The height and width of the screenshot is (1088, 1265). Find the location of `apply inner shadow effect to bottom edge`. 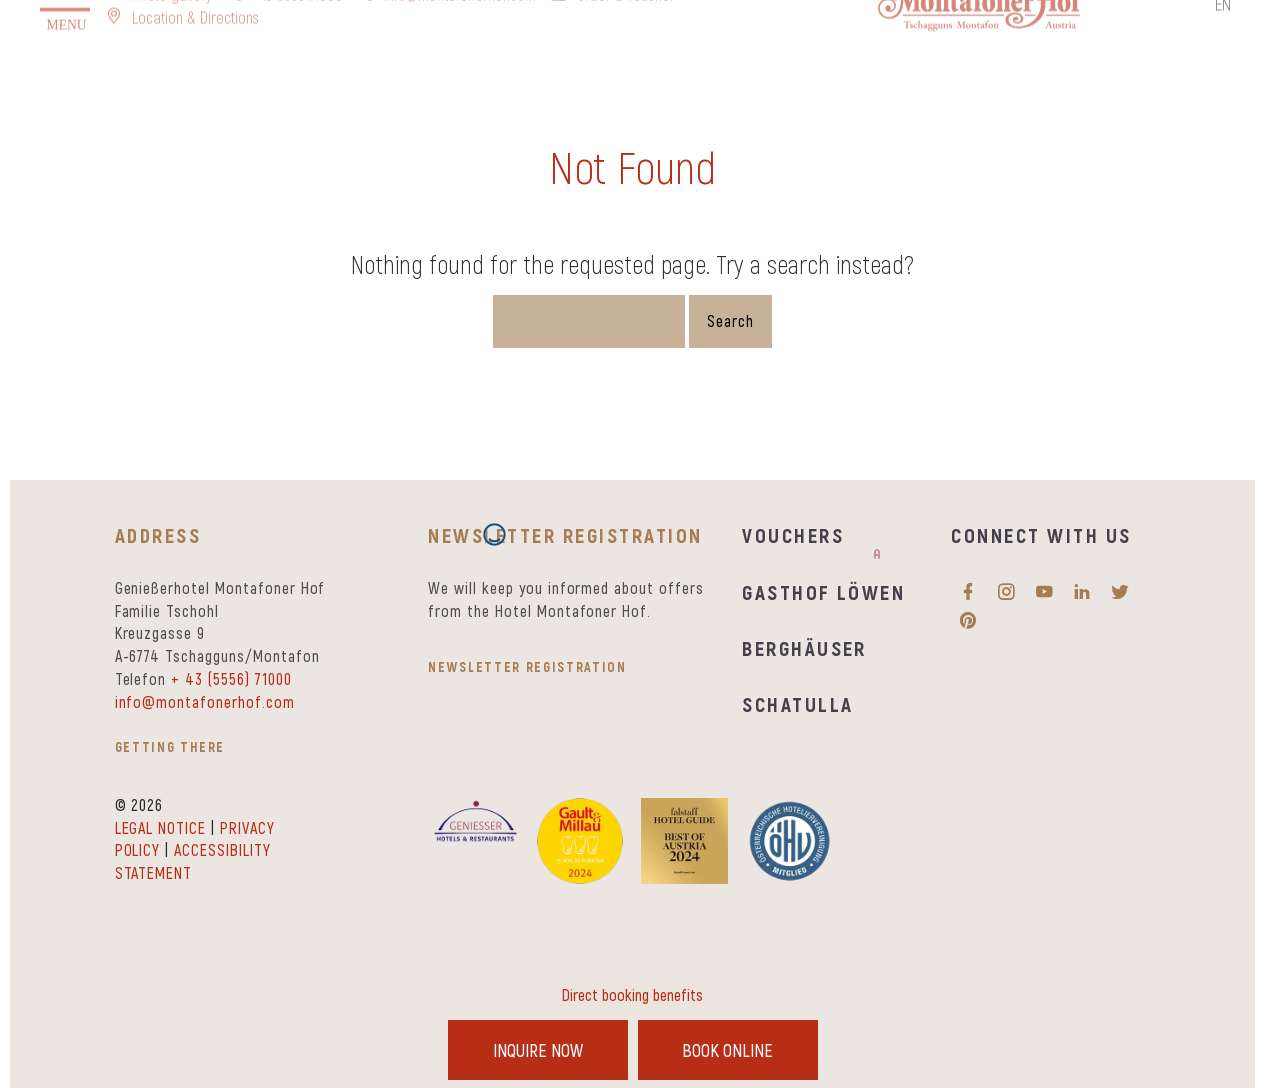

apply inner shadow effect to bottom edge is located at coordinates (494, 534).